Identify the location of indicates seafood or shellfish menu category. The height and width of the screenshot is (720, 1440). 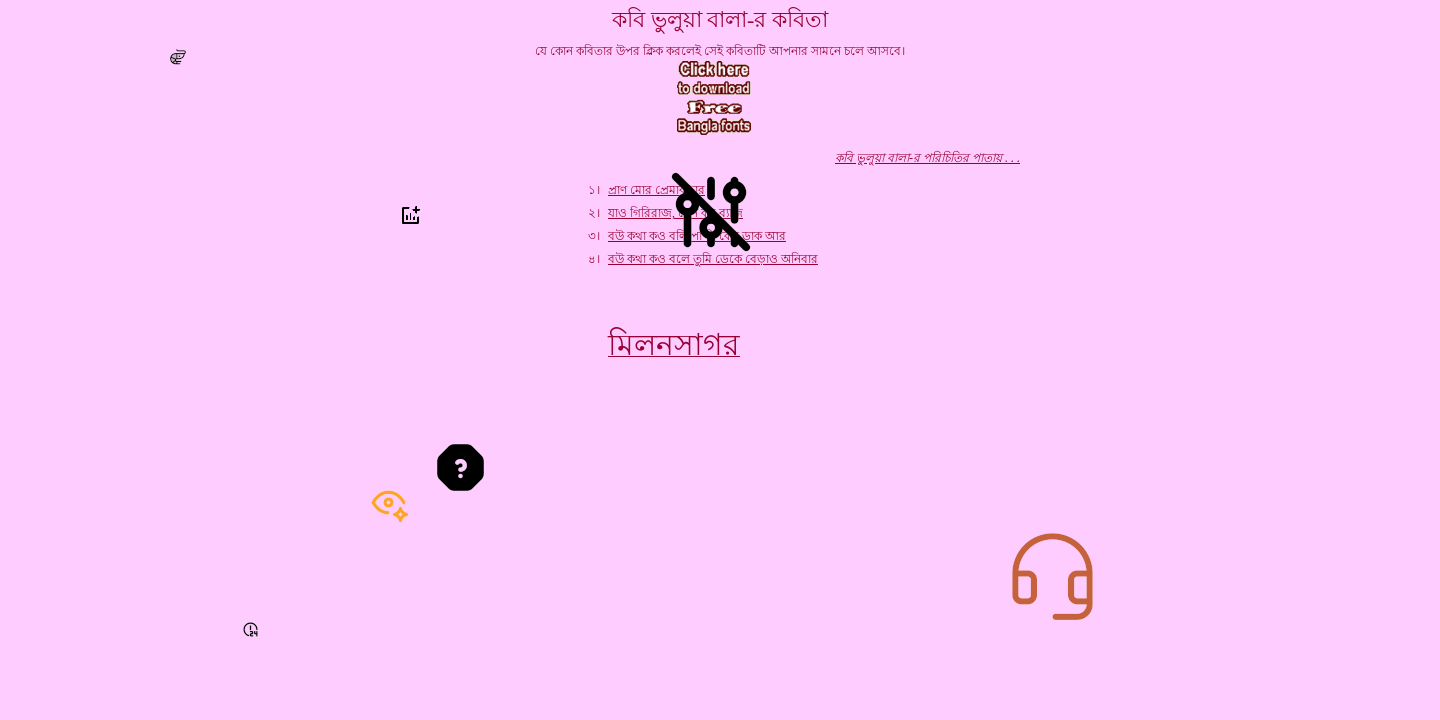
(178, 57).